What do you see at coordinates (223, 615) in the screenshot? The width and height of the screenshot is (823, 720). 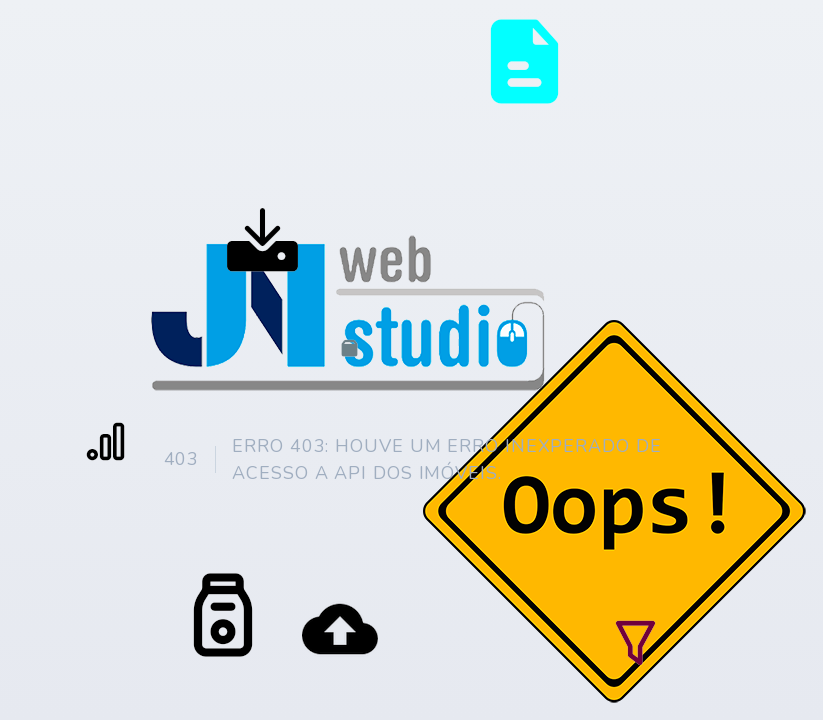 I see `view dairy or milk products` at bounding box center [223, 615].